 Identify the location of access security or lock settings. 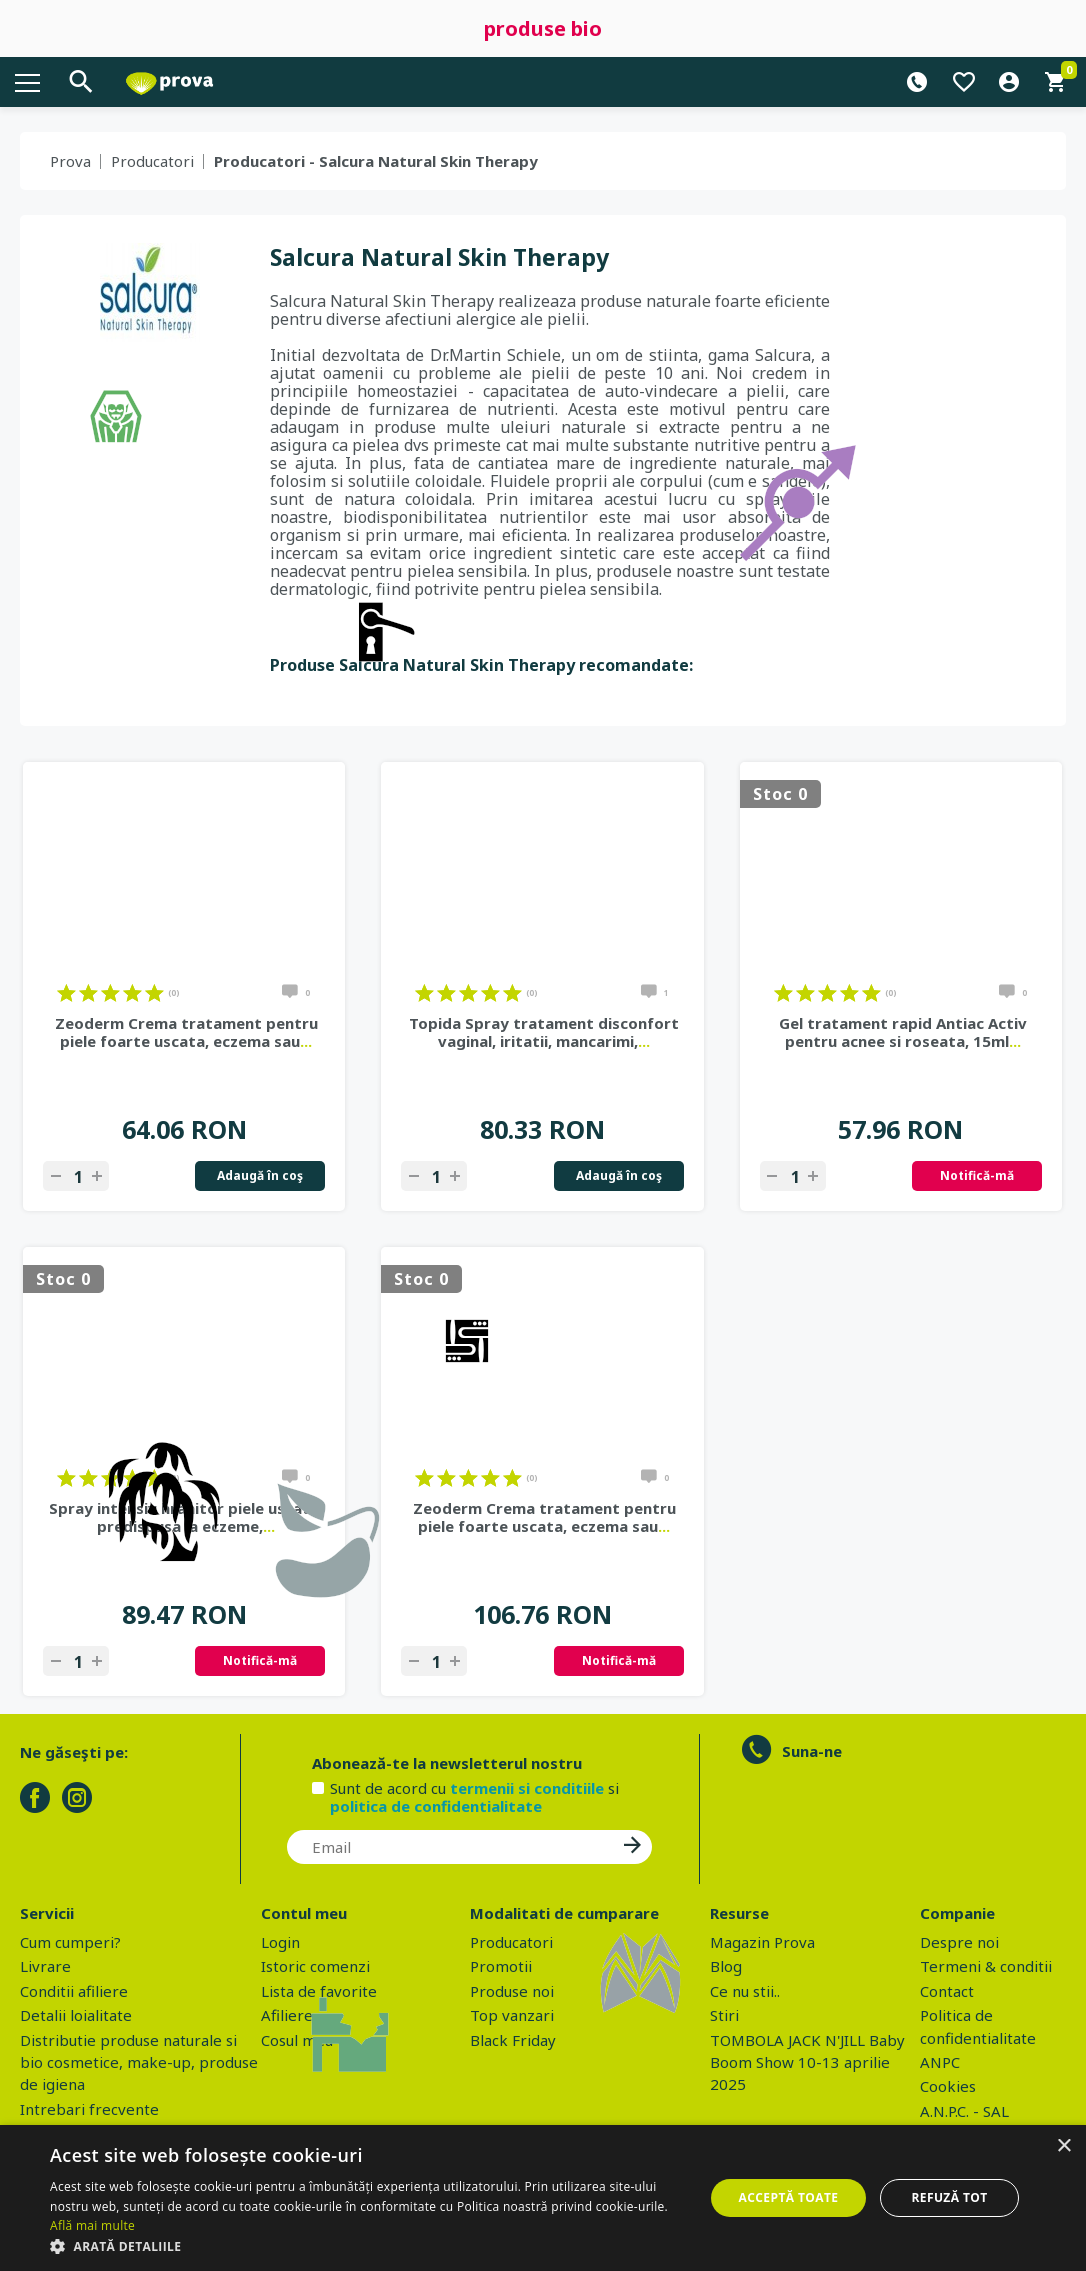
(384, 632).